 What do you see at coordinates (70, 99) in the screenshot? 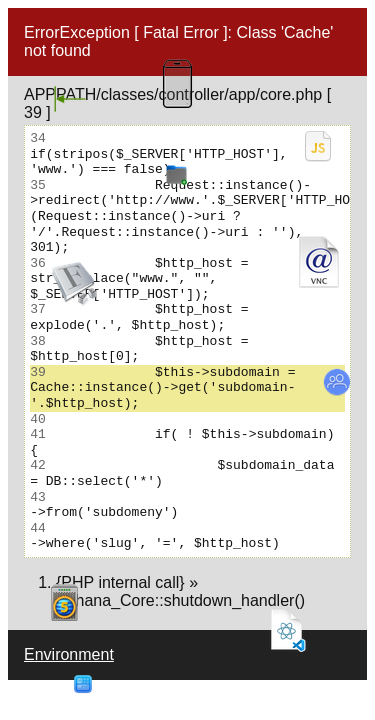
I see `go to the first item in a list or sequence` at bounding box center [70, 99].